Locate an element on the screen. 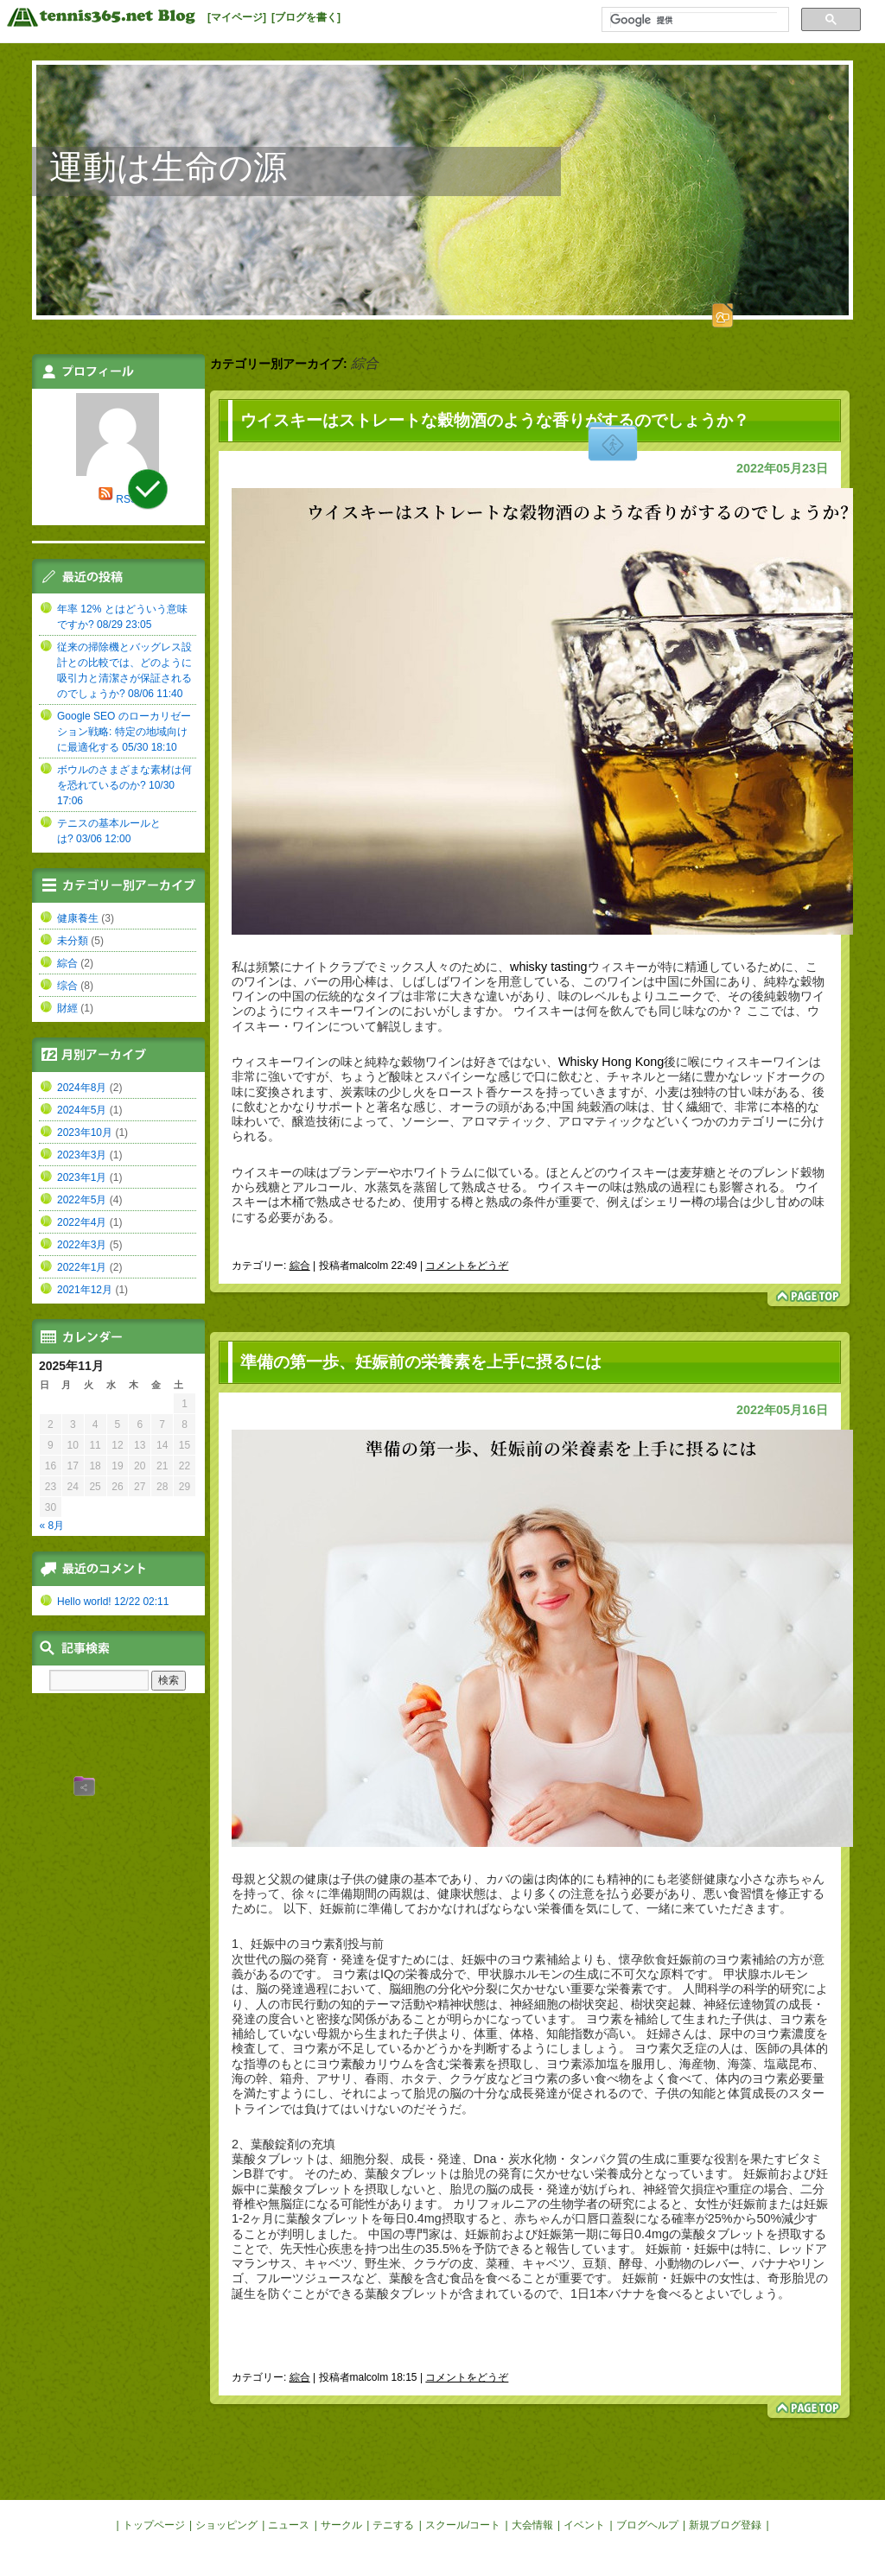 The width and height of the screenshot is (885, 2576). open libreoffice draw application is located at coordinates (723, 315).